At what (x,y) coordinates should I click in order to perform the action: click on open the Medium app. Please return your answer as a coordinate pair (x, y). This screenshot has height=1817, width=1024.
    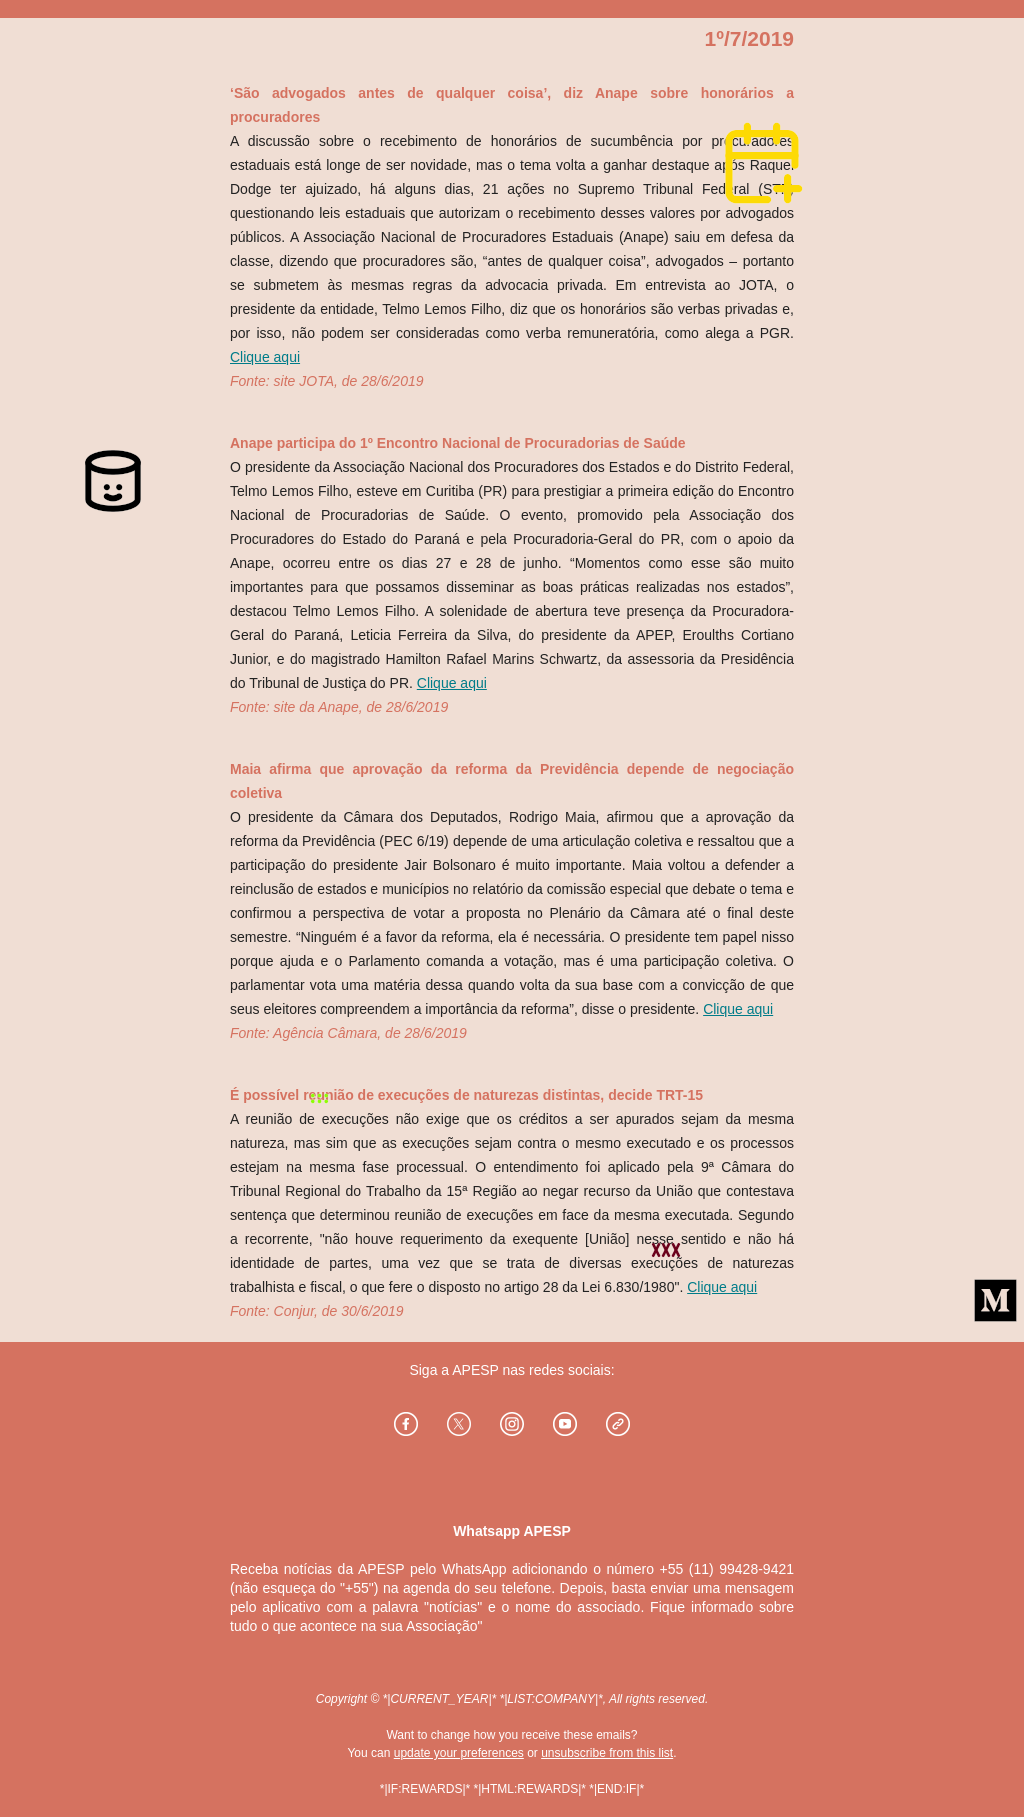
    Looking at the image, I should click on (995, 1300).